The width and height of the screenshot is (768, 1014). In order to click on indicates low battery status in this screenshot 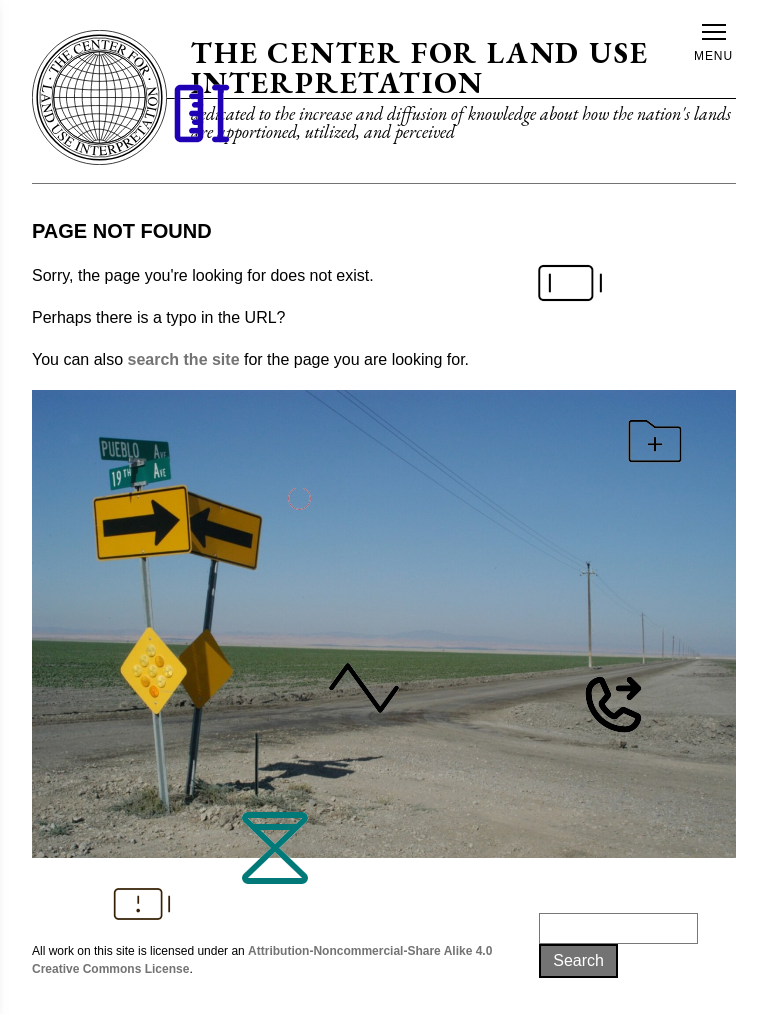, I will do `click(569, 283)`.